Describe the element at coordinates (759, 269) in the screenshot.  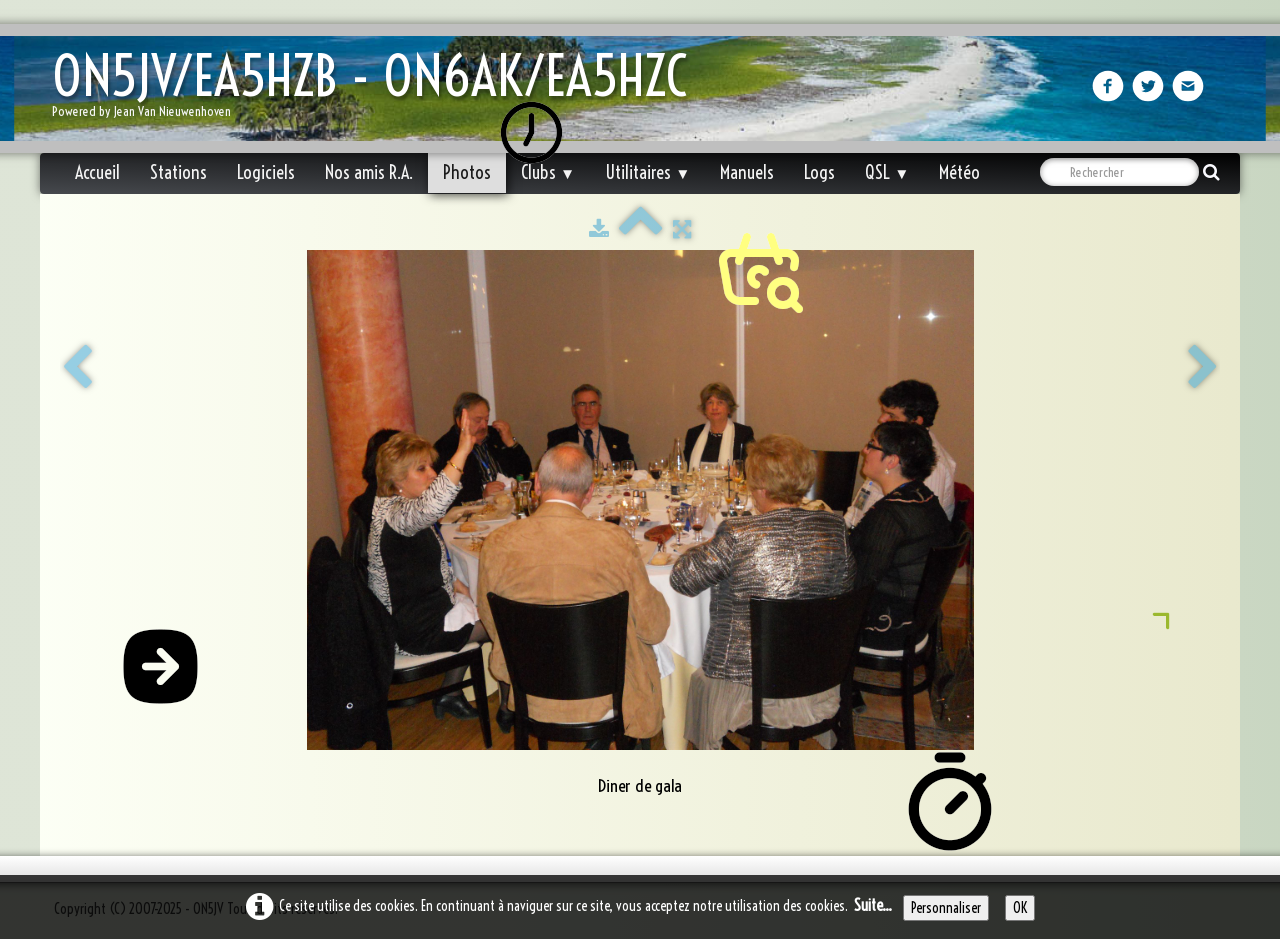
I see `search items in your shopping basket` at that location.